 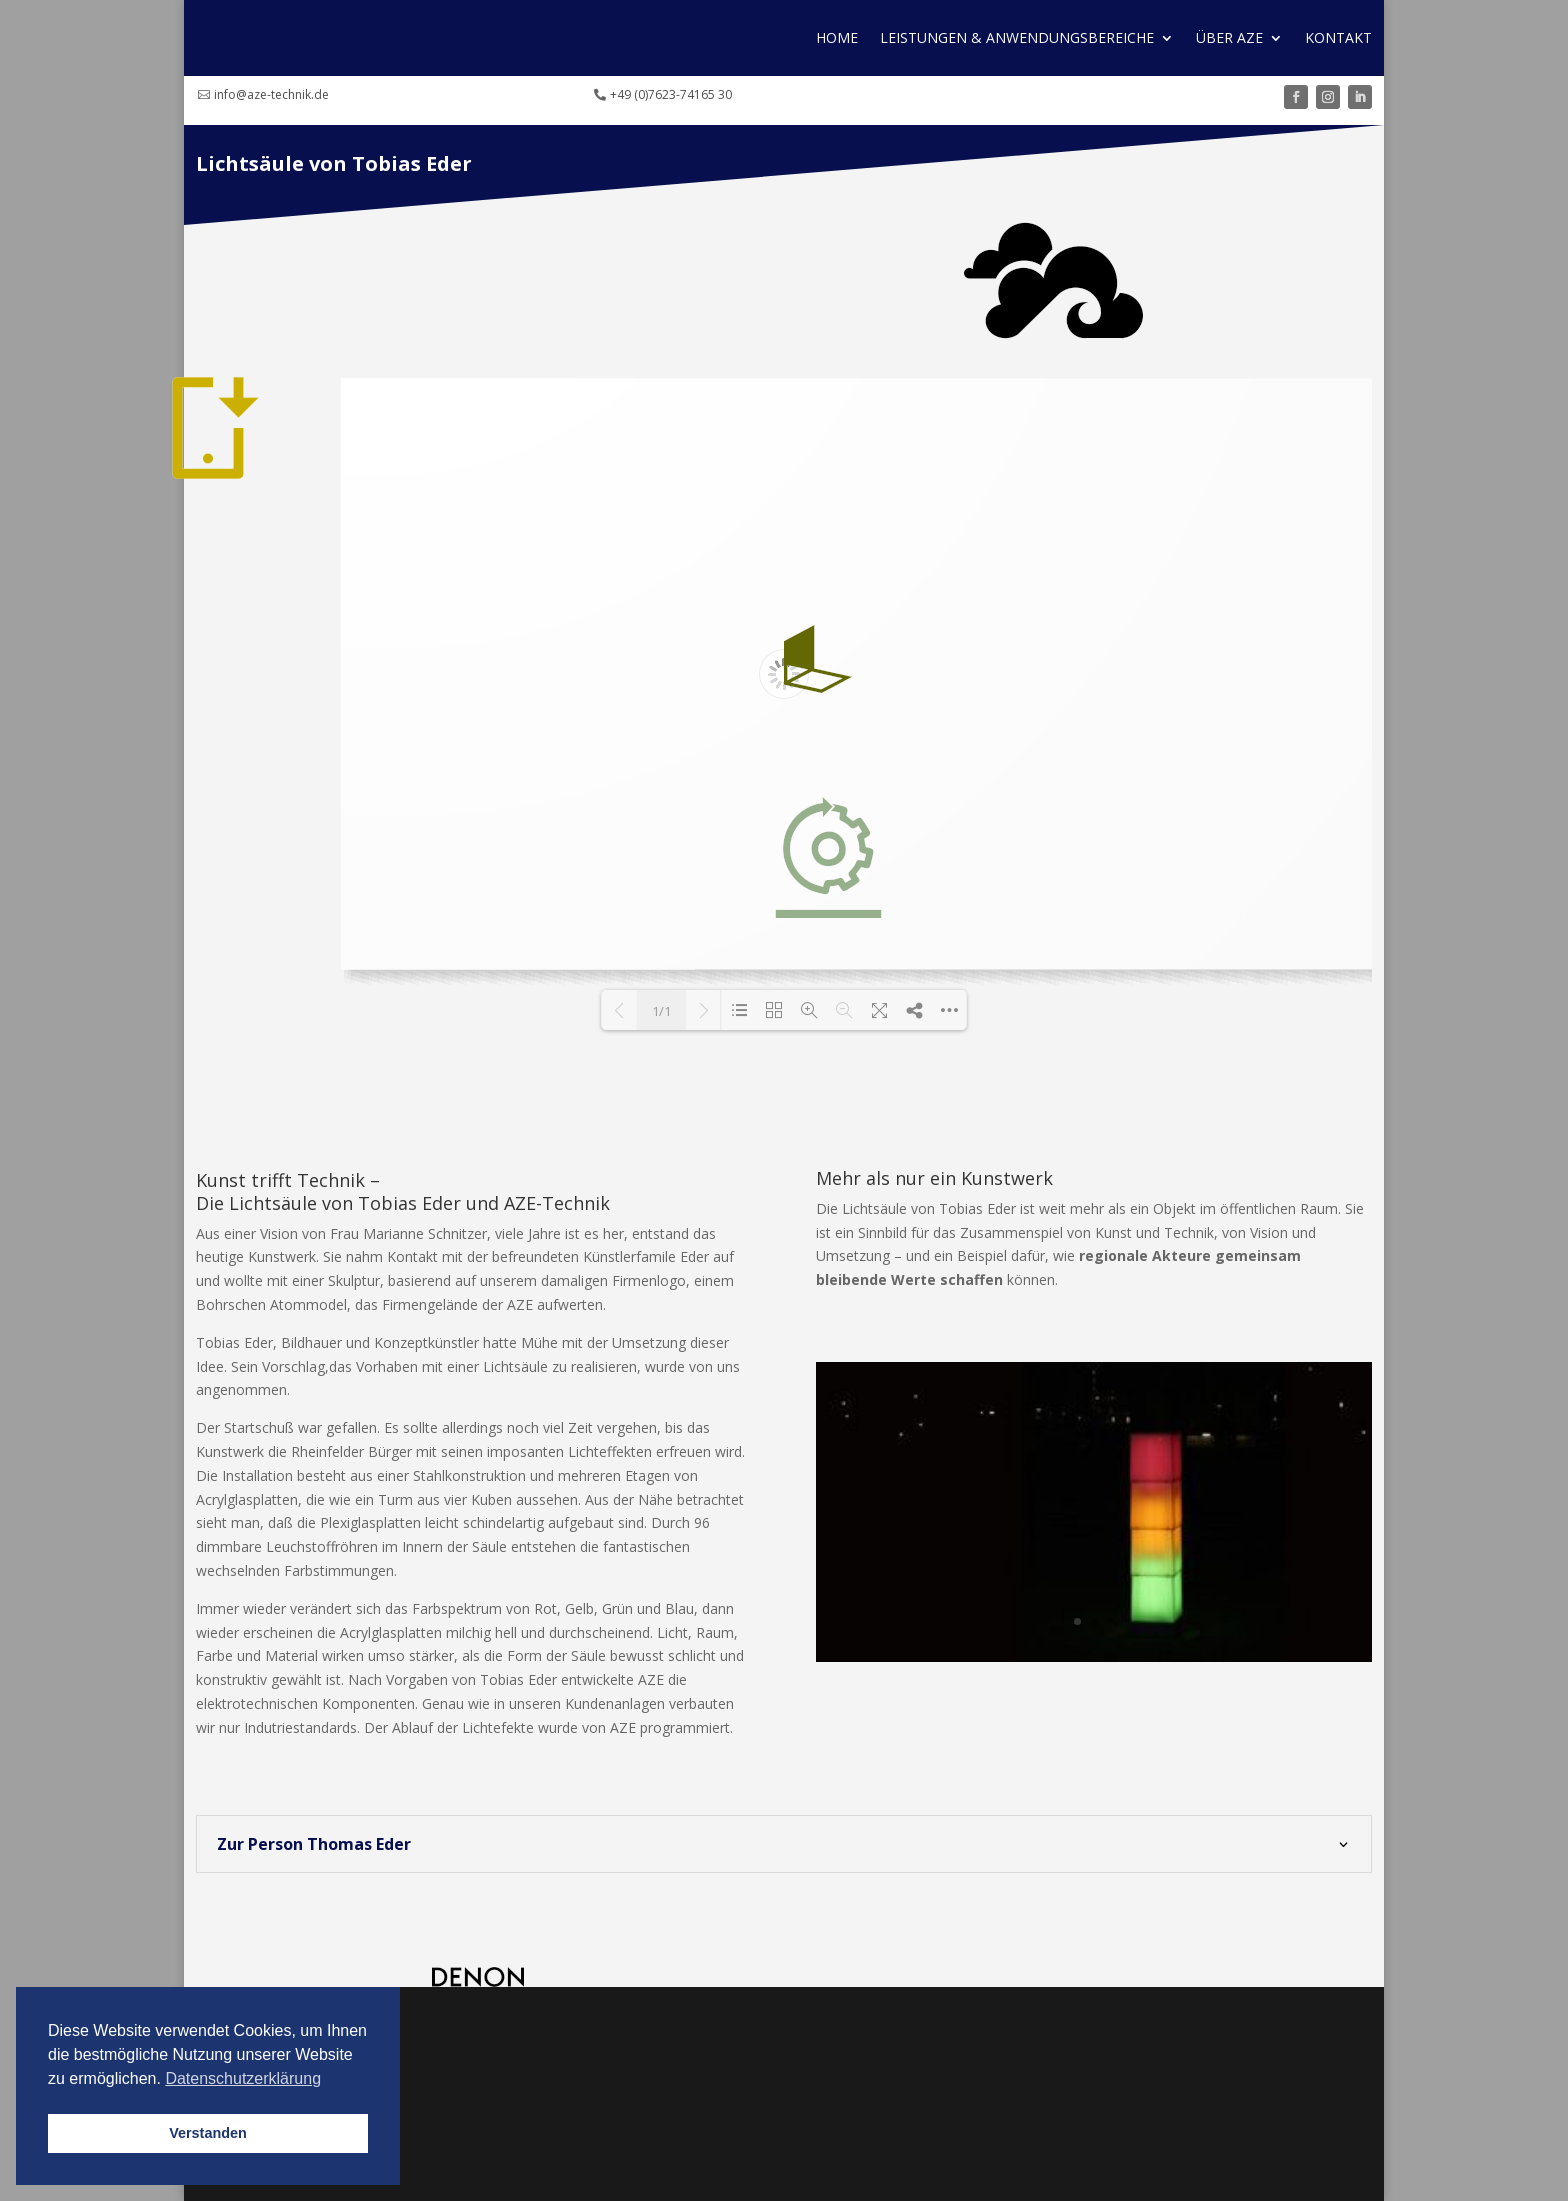 I want to click on denon brand logo, so click(x=478, y=1977).